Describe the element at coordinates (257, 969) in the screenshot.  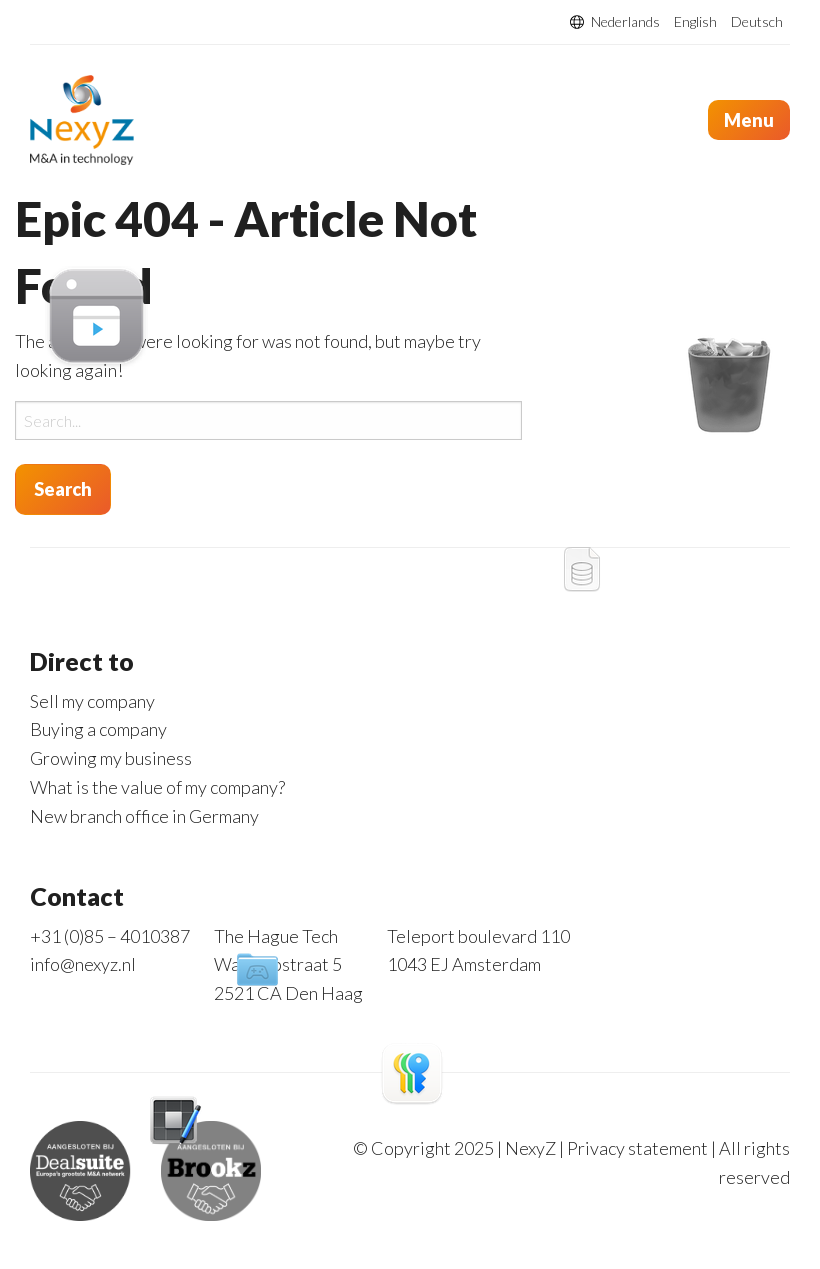
I see `open your games folder` at that location.